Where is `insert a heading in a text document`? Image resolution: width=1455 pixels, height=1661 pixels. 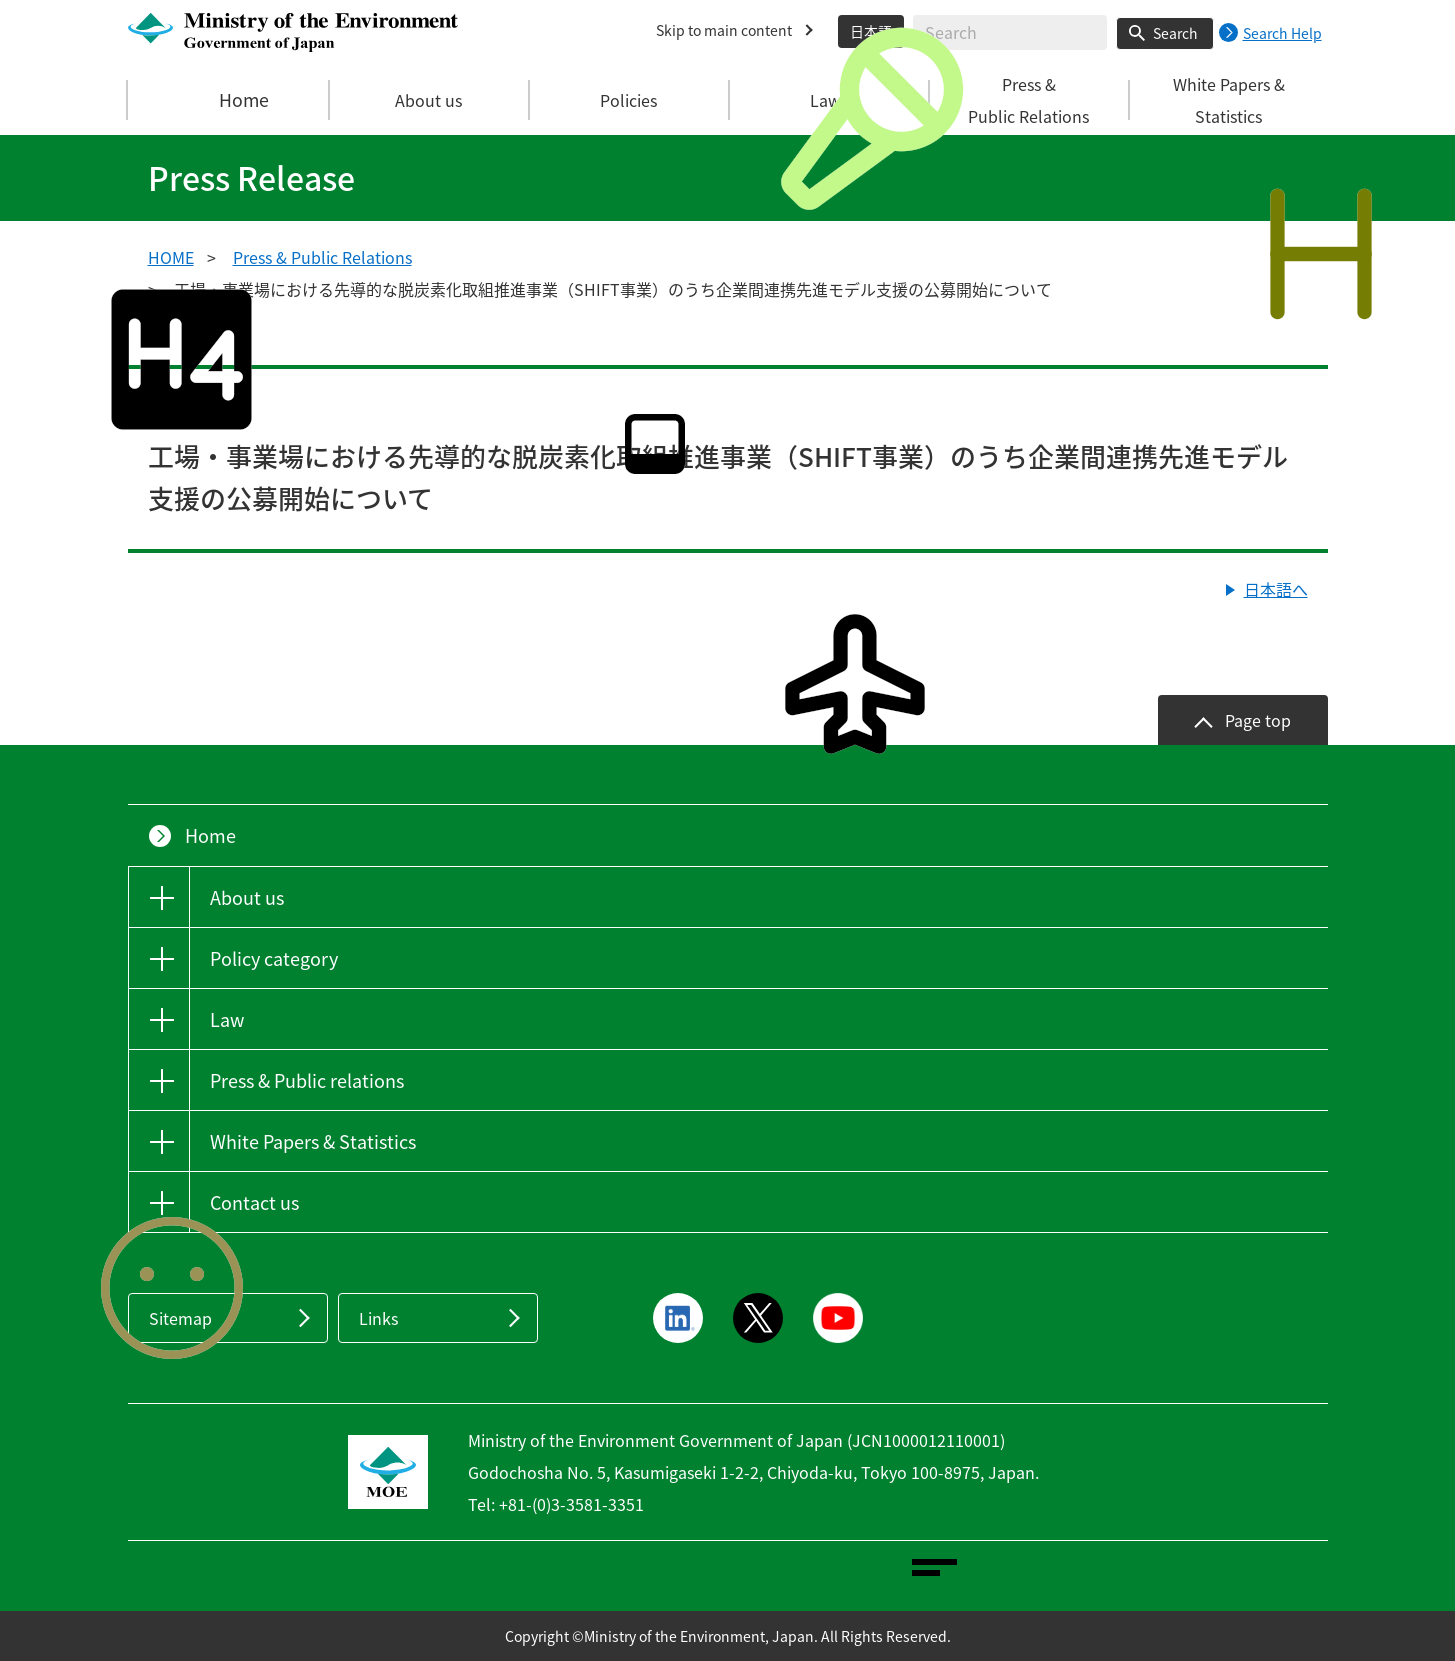 insert a heading in a text document is located at coordinates (1321, 254).